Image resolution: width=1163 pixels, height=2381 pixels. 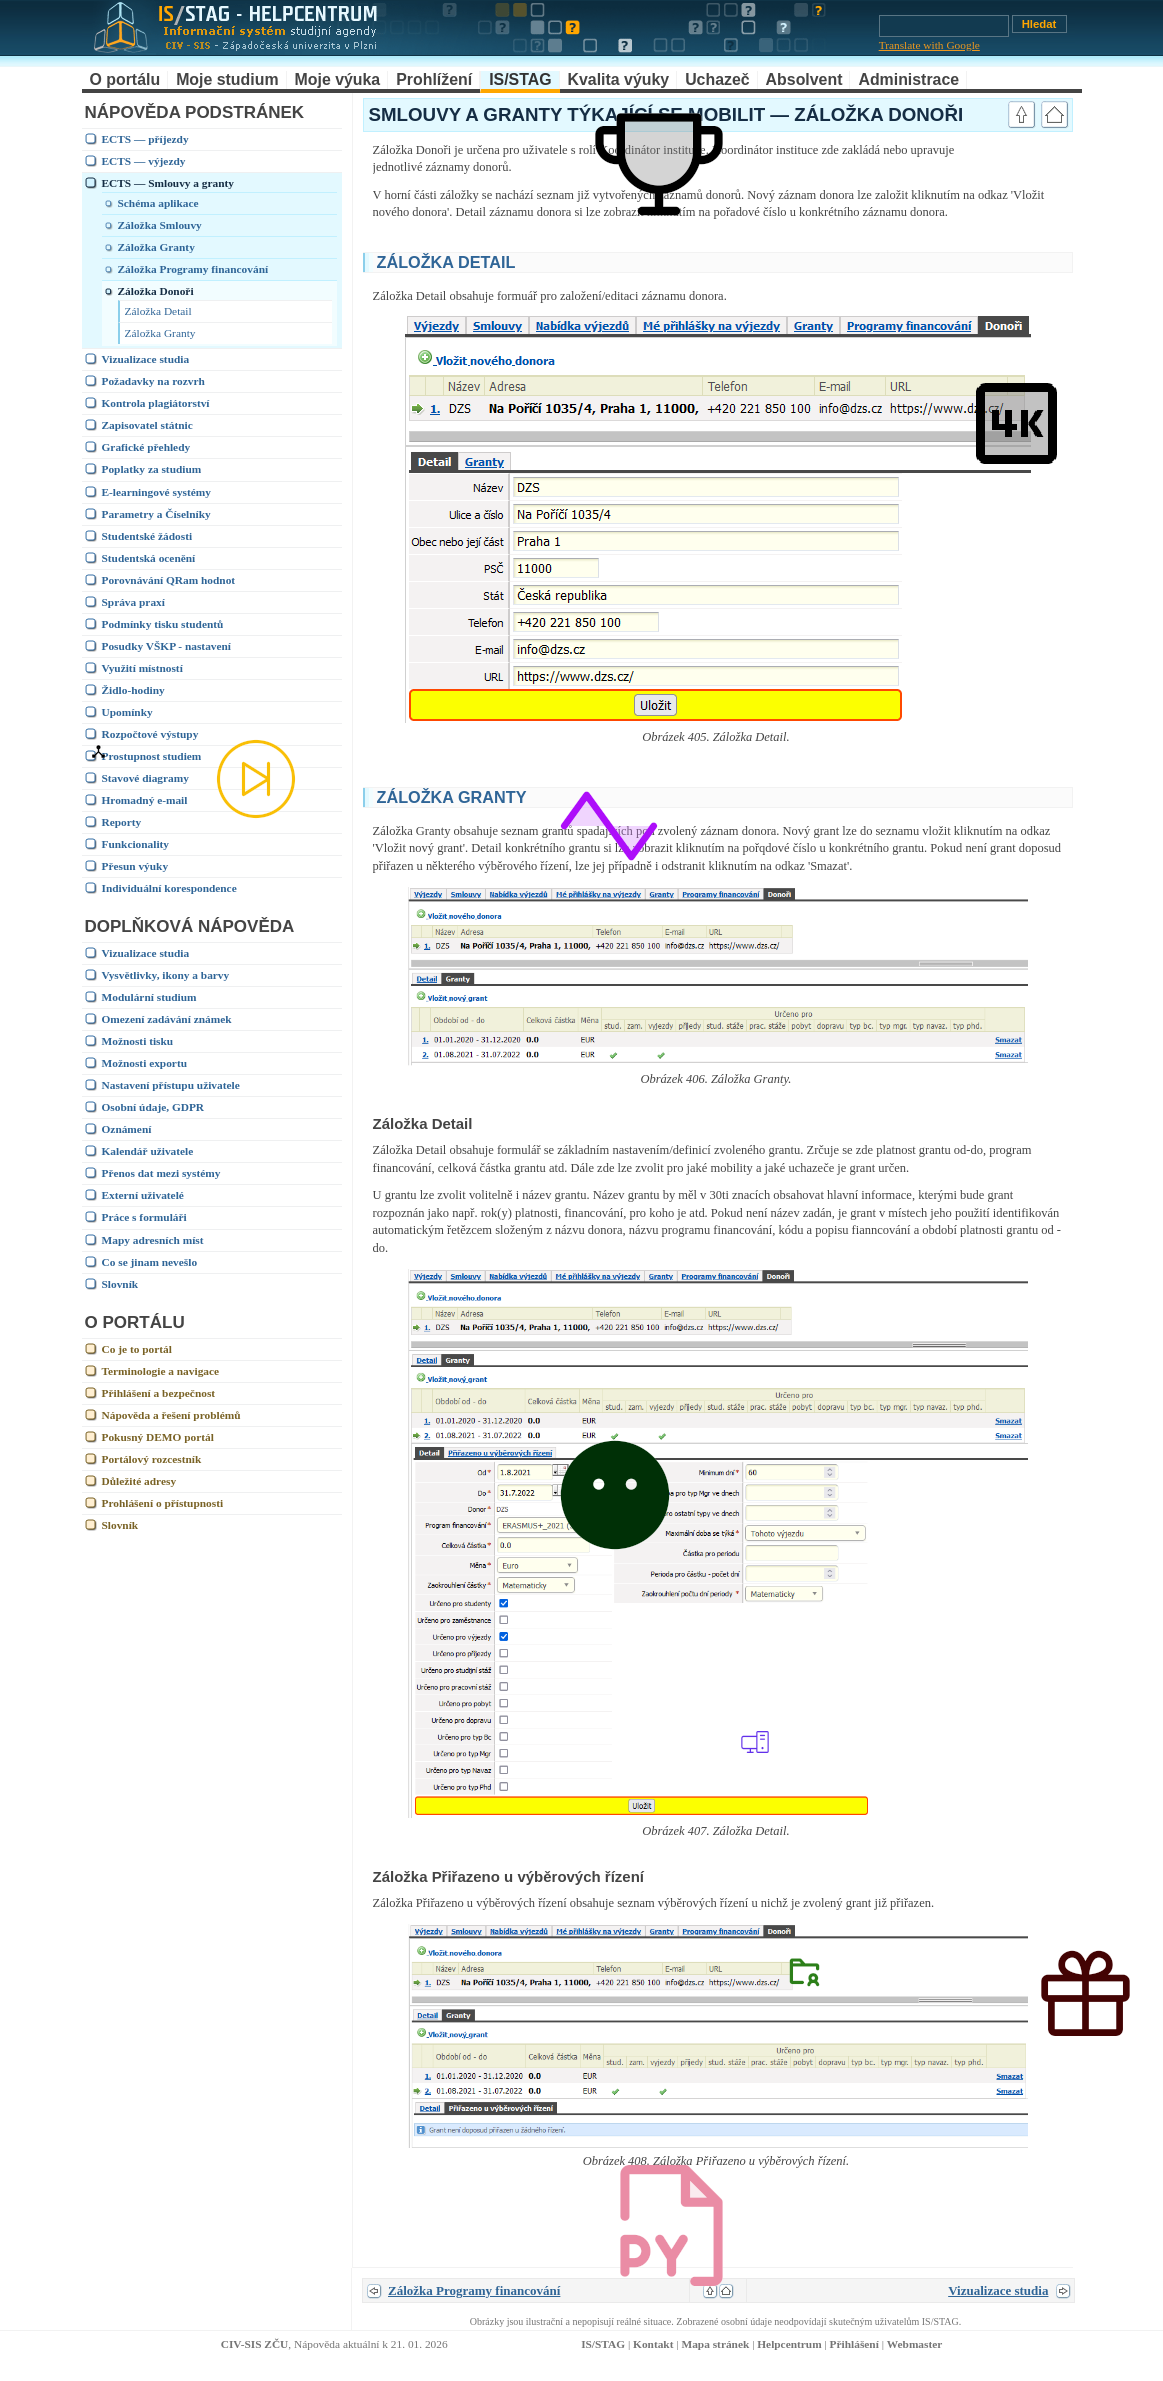 What do you see at coordinates (755, 1742) in the screenshot?
I see `access desktop or PC settings` at bounding box center [755, 1742].